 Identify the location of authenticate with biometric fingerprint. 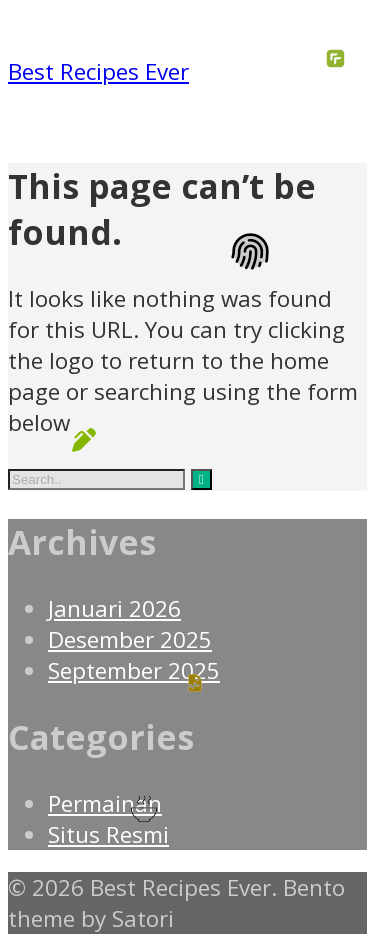
(250, 251).